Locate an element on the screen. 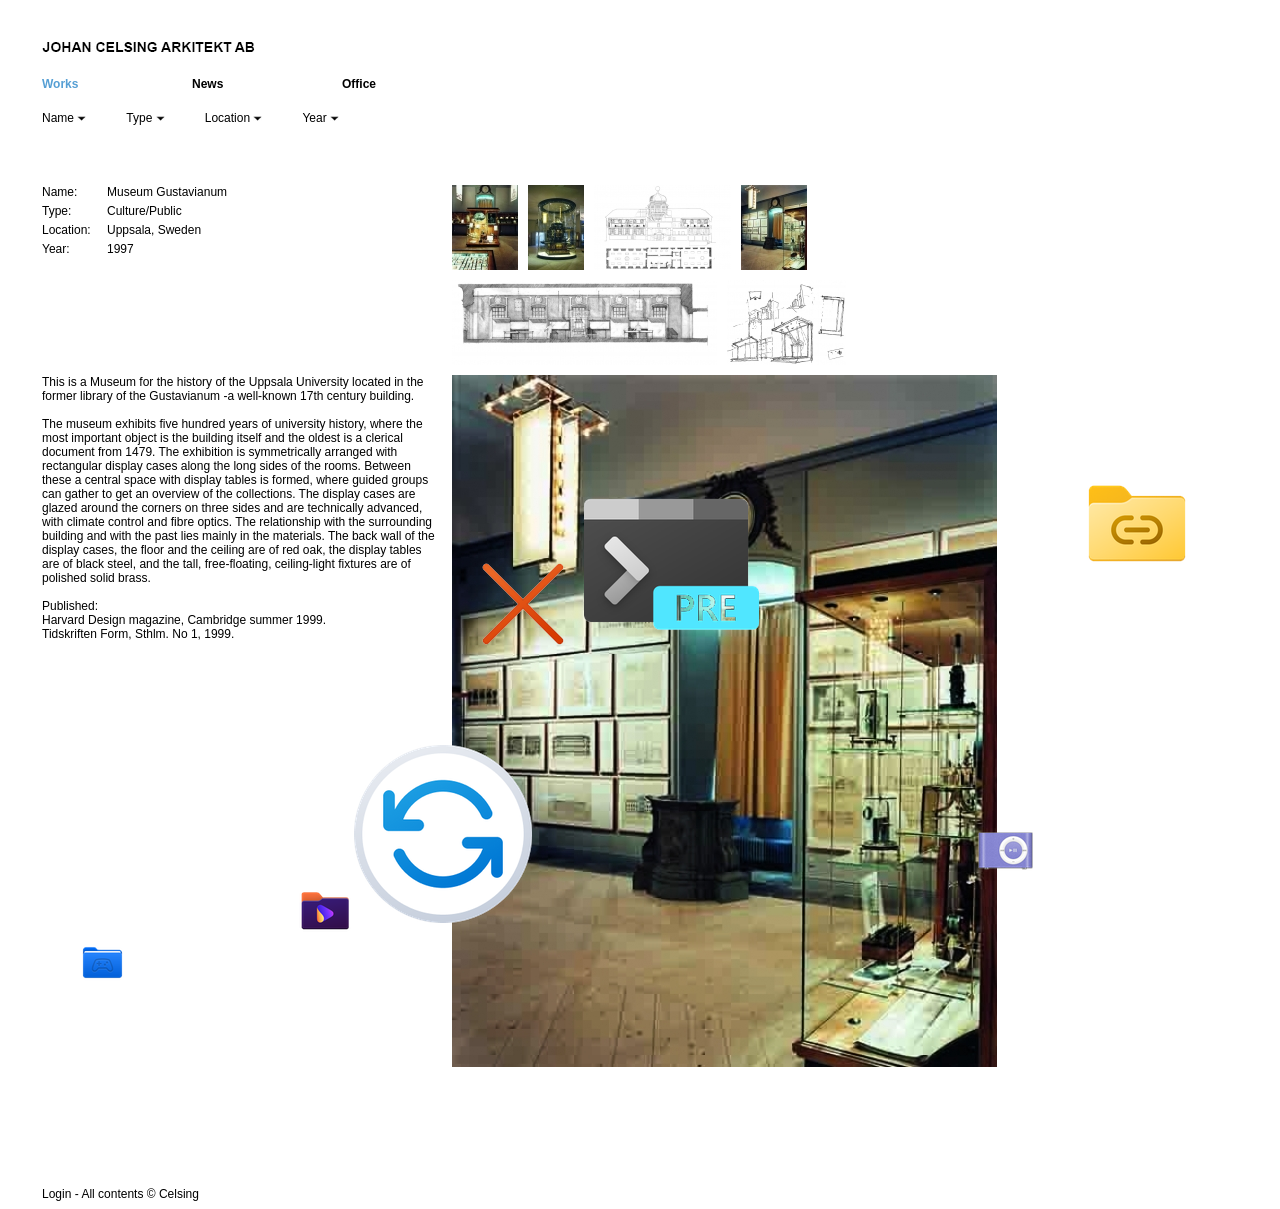 The width and height of the screenshot is (1280, 1209). open your games folder is located at coordinates (102, 962).